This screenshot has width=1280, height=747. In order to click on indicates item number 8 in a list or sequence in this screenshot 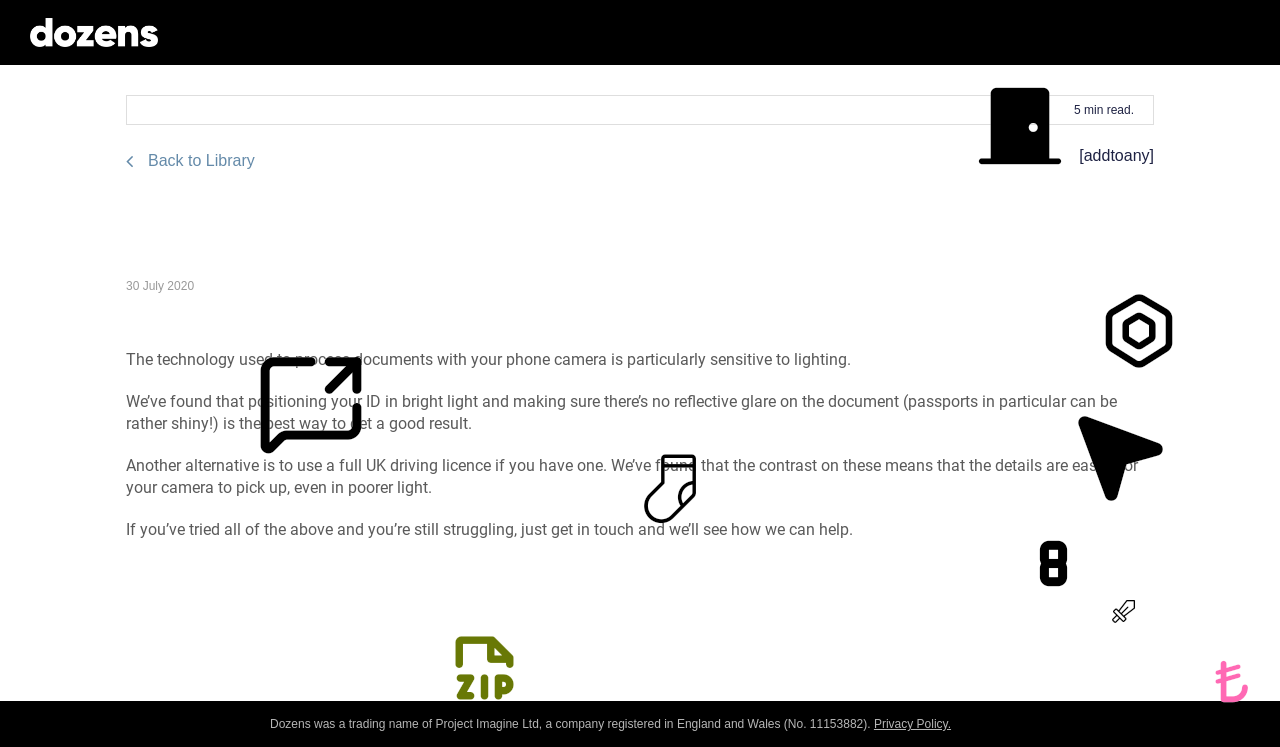, I will do `click(1053, 563)`.